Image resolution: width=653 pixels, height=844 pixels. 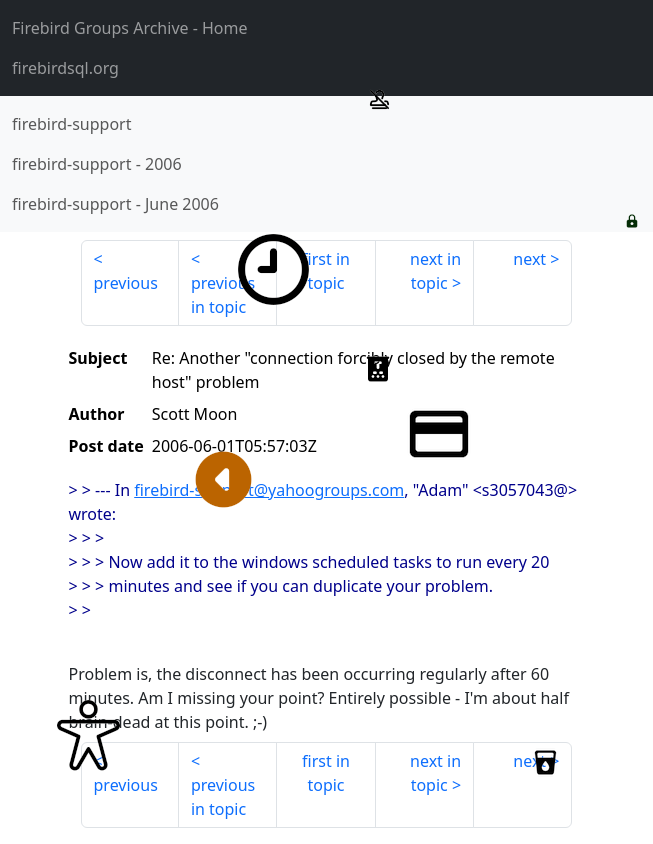 What do you see at coordinates (273, 269) in the screenshot?
I see `view current time` at bounding box center [273, 269].